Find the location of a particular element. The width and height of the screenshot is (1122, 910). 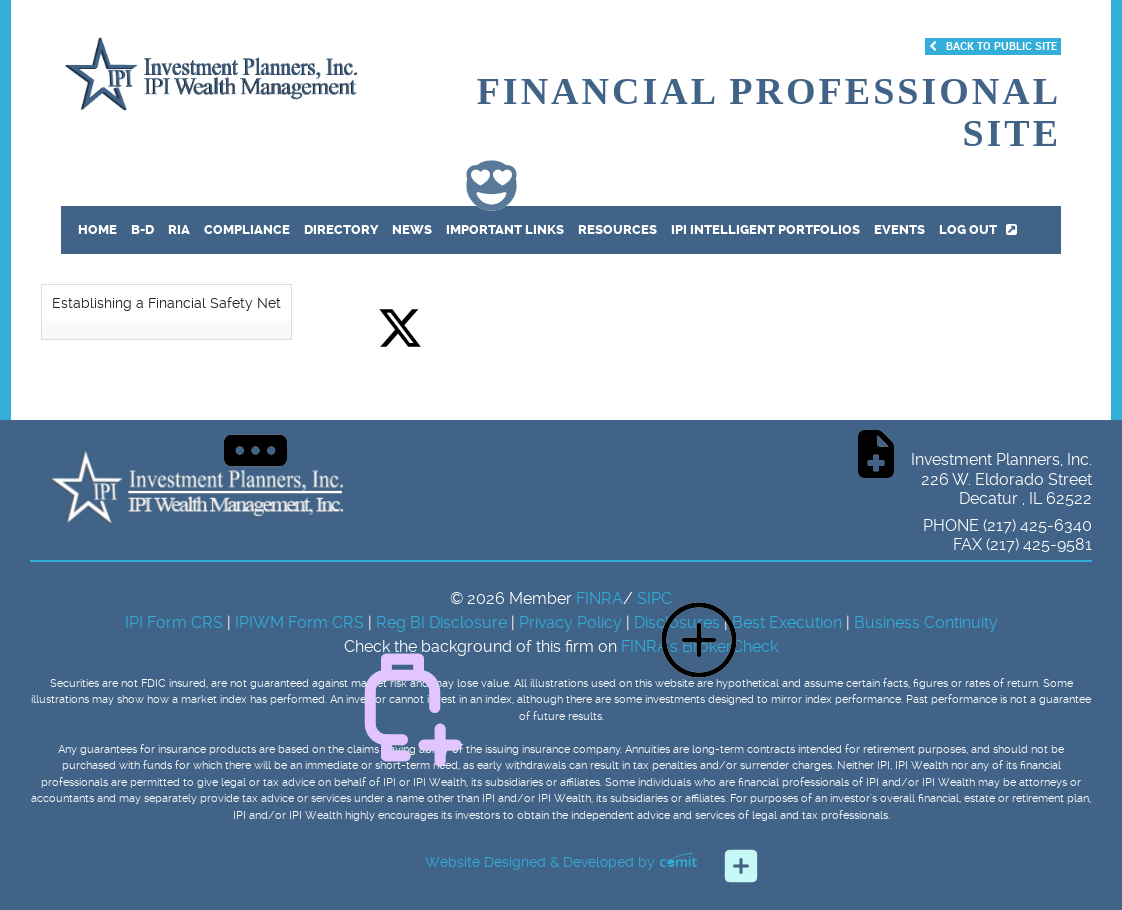

share to X (formerly Twitter) is located at coordinates (400, 328).